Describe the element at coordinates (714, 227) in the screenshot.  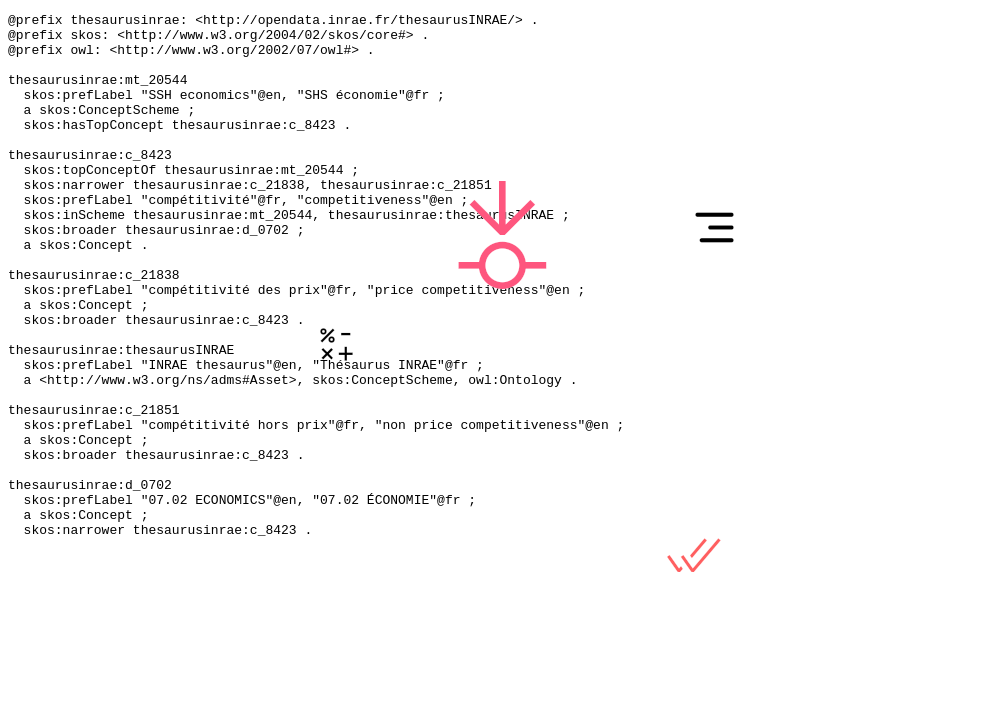
I see `align text to the right` at that location.